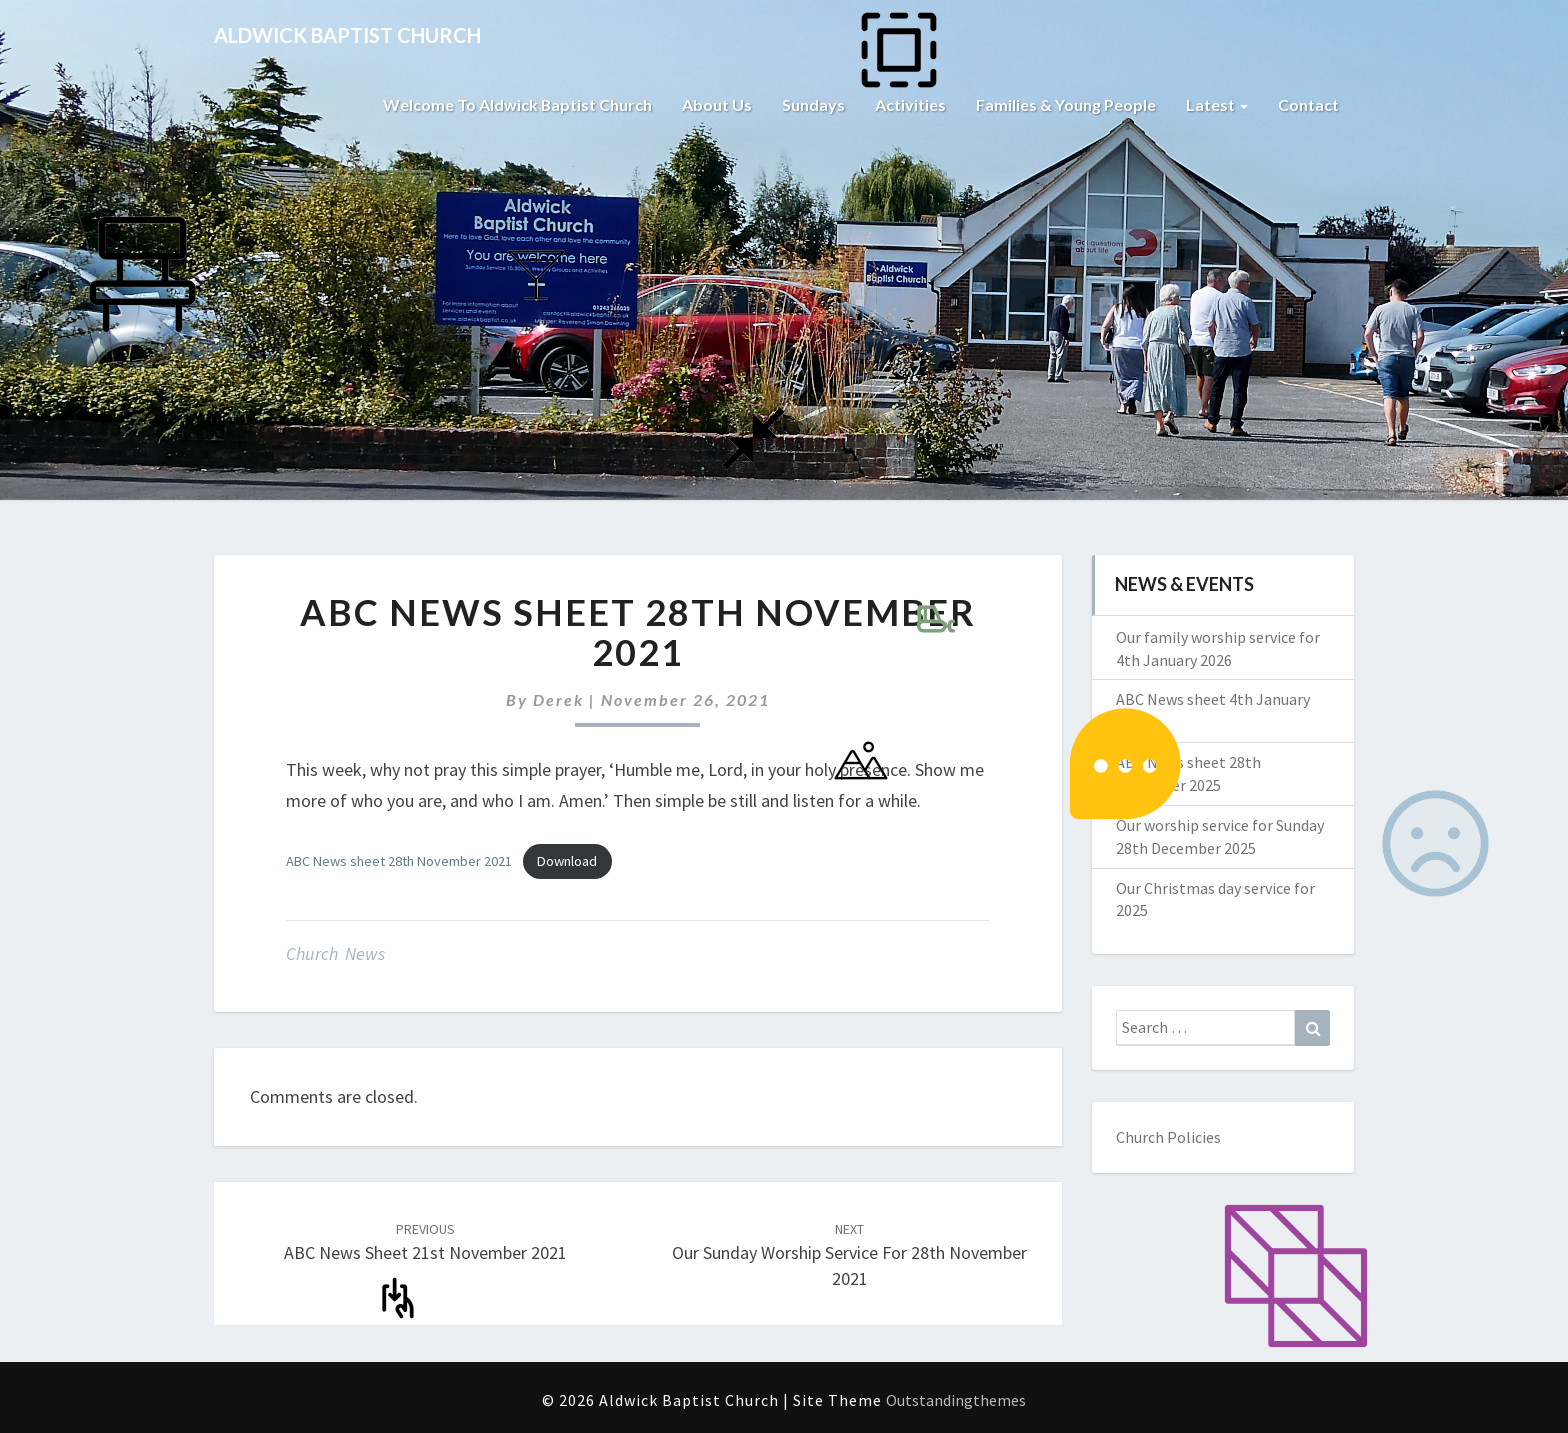 The height and width of the screenshot is (1433, 1568). Describe the element at coordinates (1123, 766) in the screenshot. I see `open chat or messaging` at that location.